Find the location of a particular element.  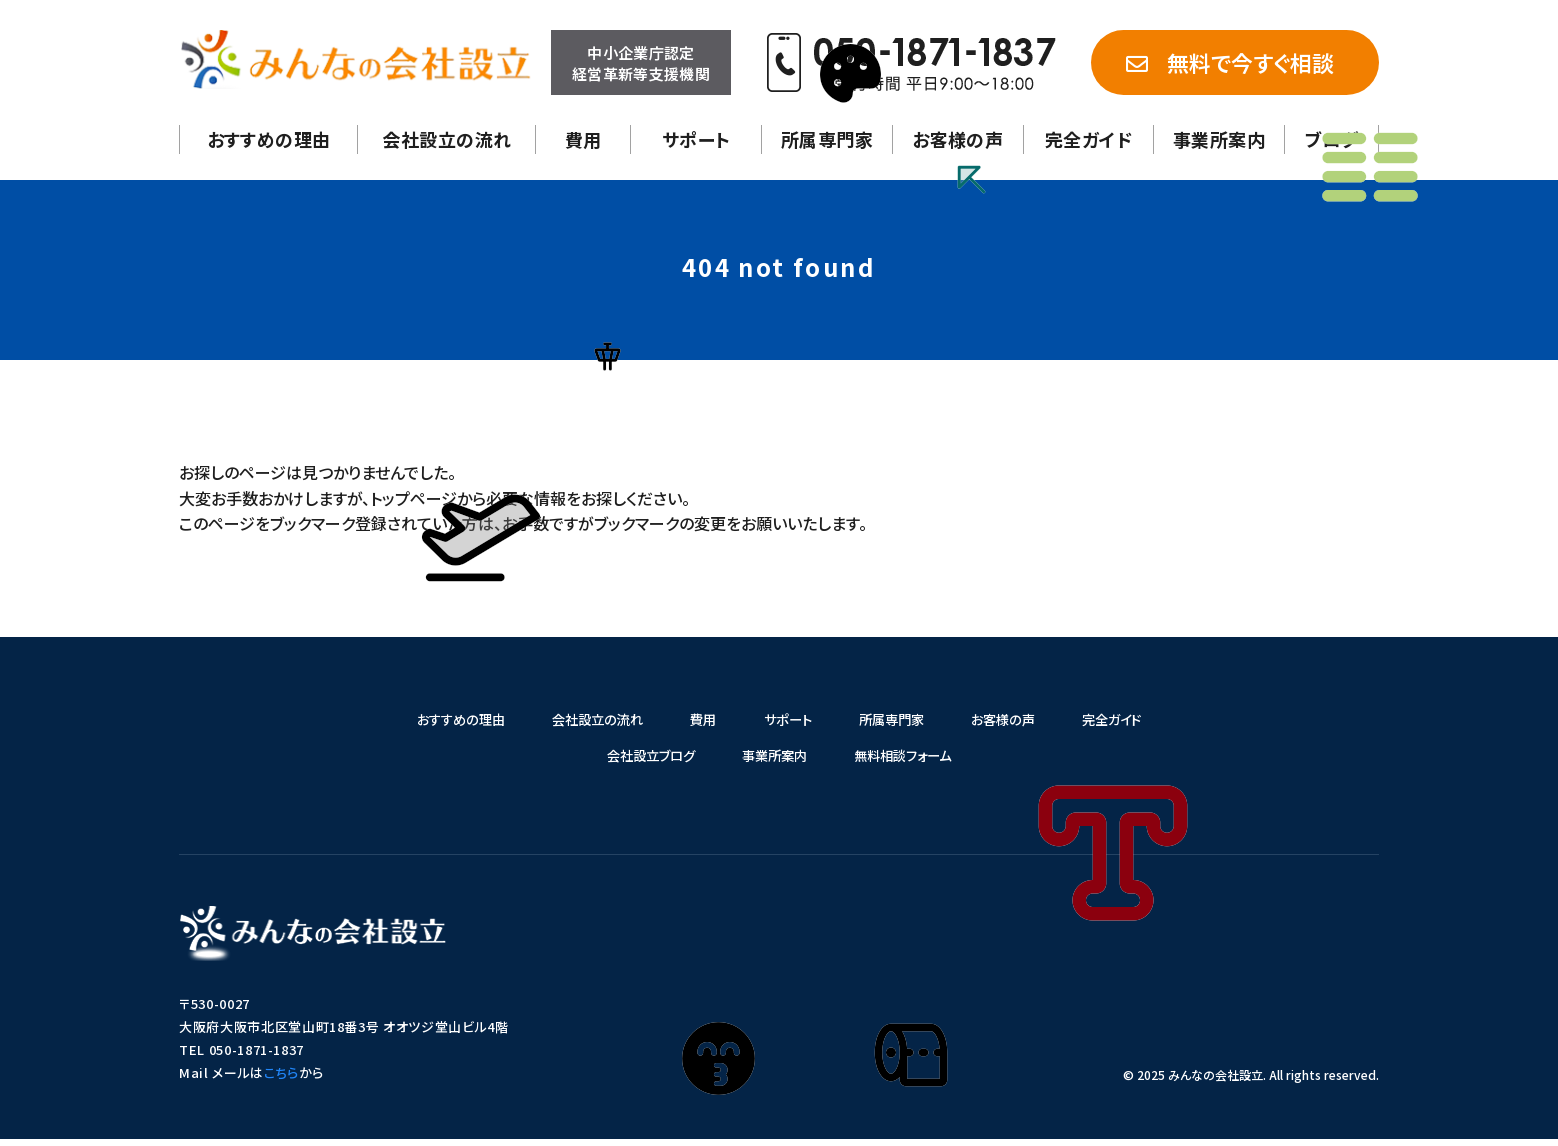

access air traffic control features is located at coordinates (607, 356).